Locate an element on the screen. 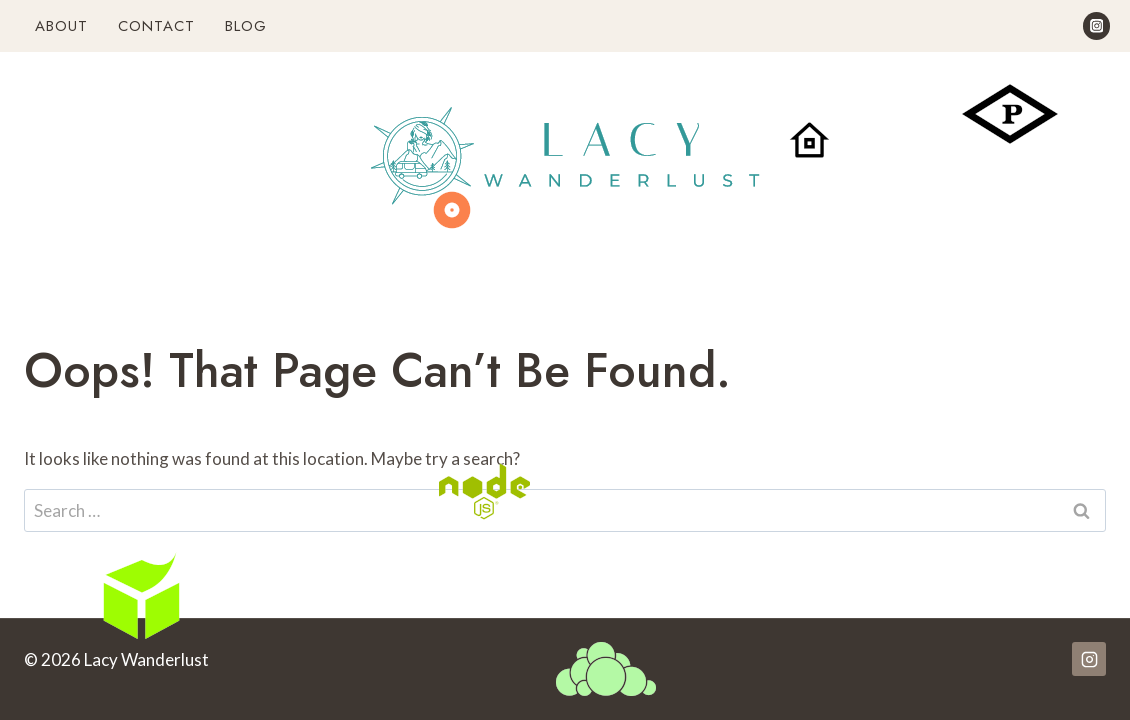 The width and height of the screenshot is (1130, 720). navigate to home screen is located at coordinates (809, 141).